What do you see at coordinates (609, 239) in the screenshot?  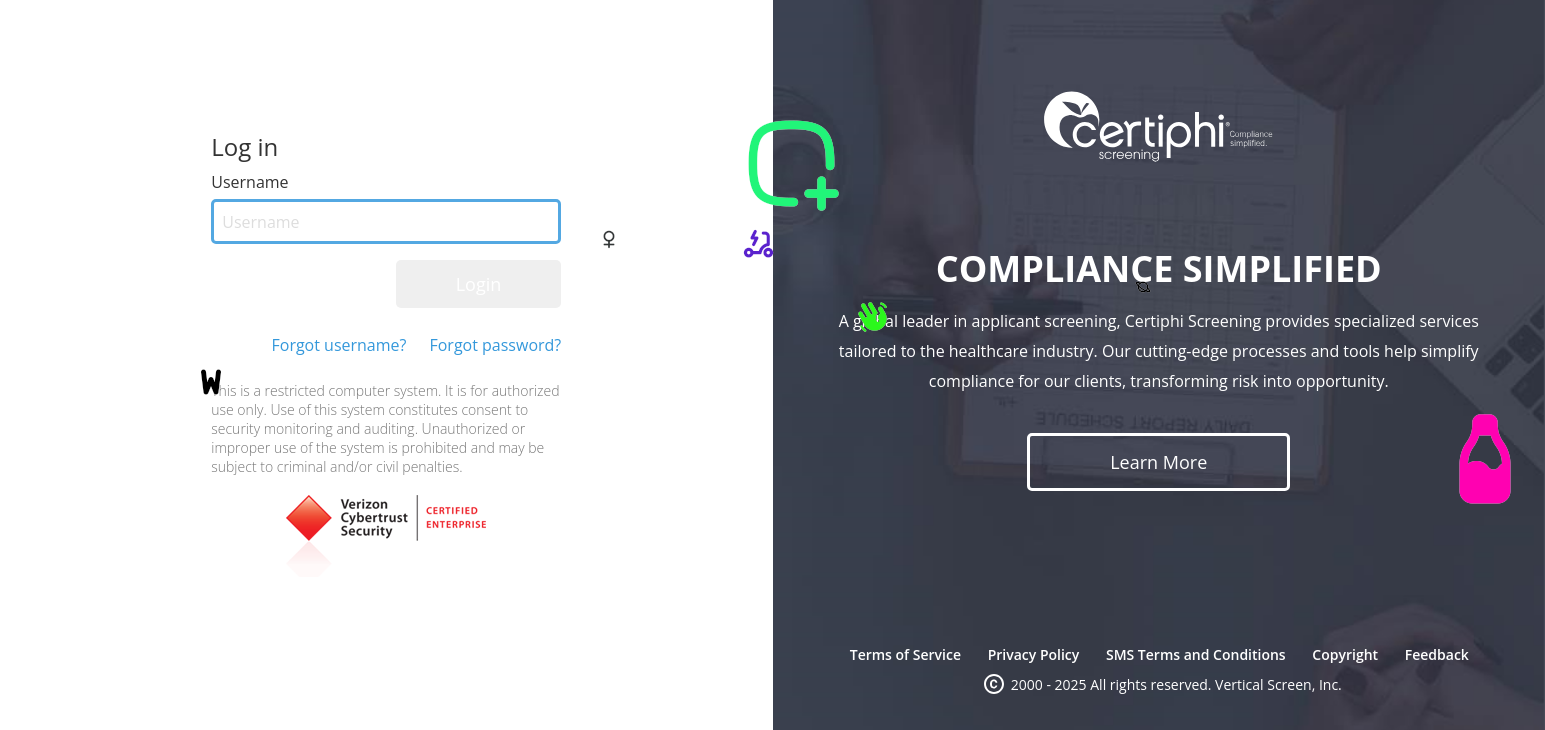 I see `select femme gender identity` at bounding box center [609, 239].